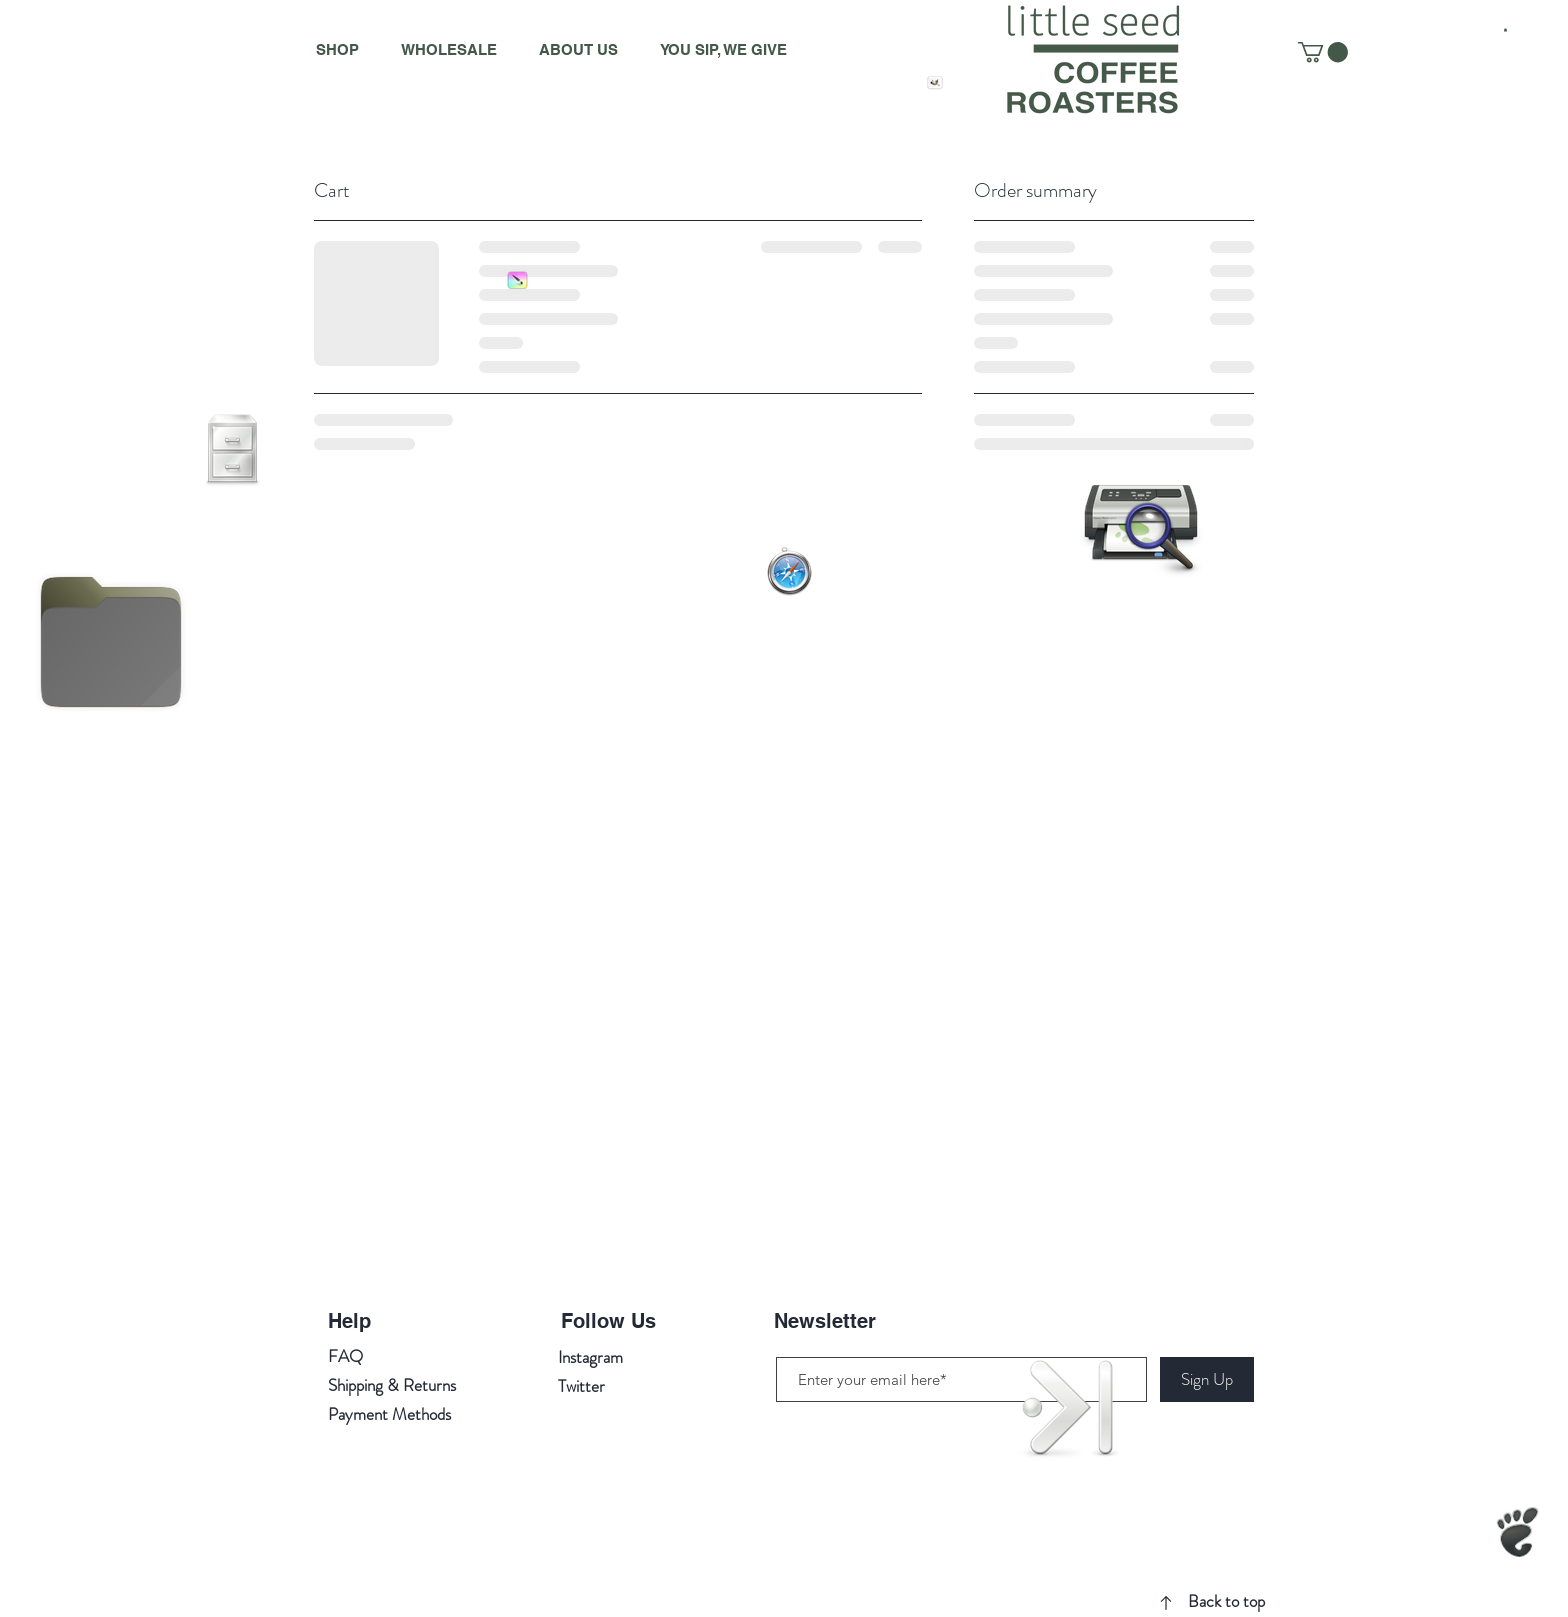 The width and height of the screenshot is (1568, 1617). I want to click on skip to the last item in a list or sequence, so click(1069, 1407).